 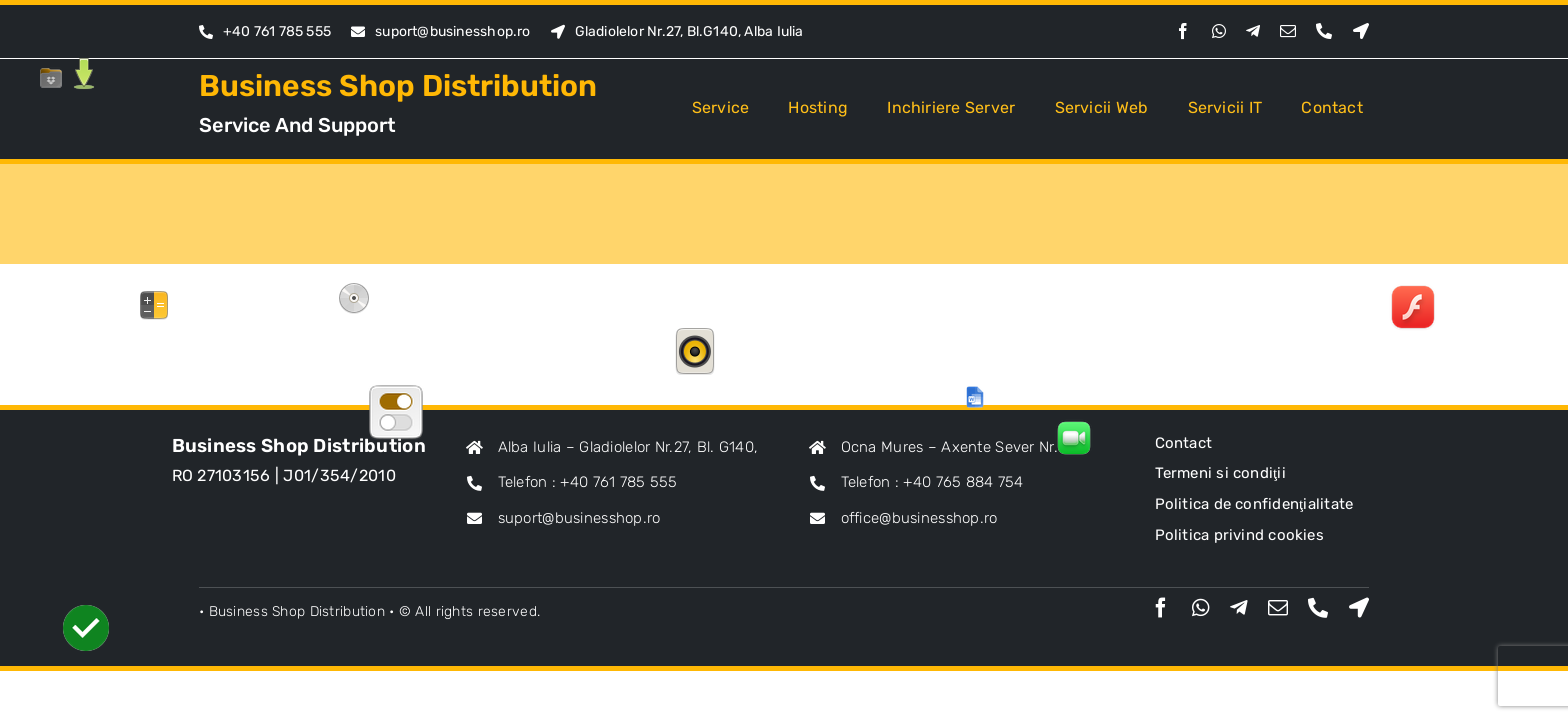 I want to click on open unity tweak tool settings, so click(x=396, y=412).